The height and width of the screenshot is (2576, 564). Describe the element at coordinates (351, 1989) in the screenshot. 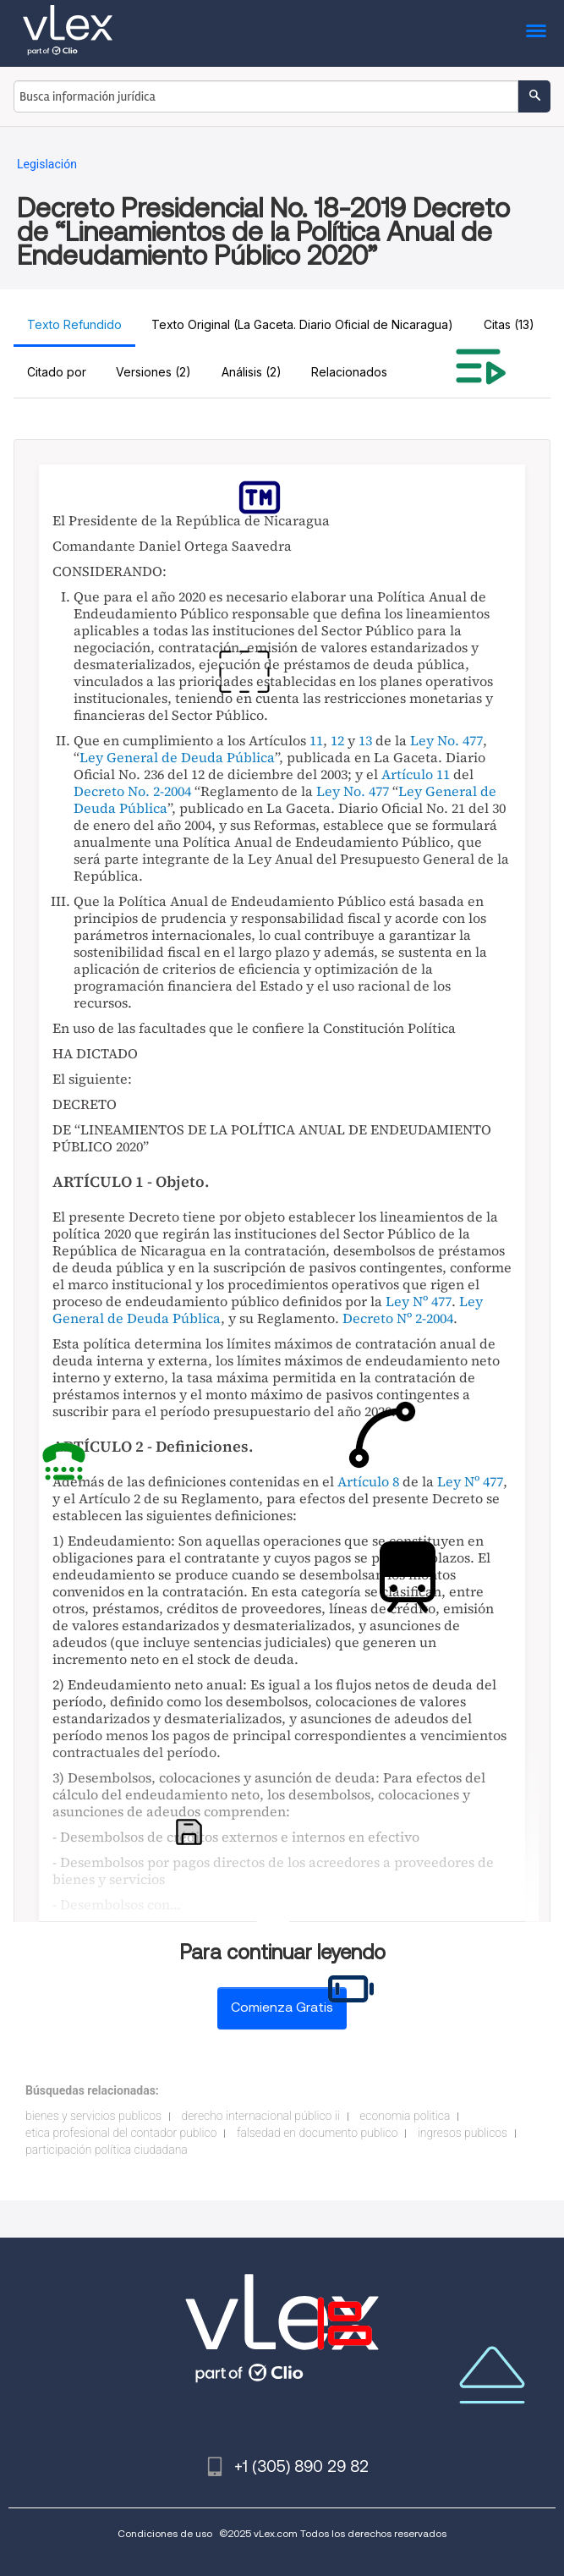

I see `indicates low battery level` at that location.